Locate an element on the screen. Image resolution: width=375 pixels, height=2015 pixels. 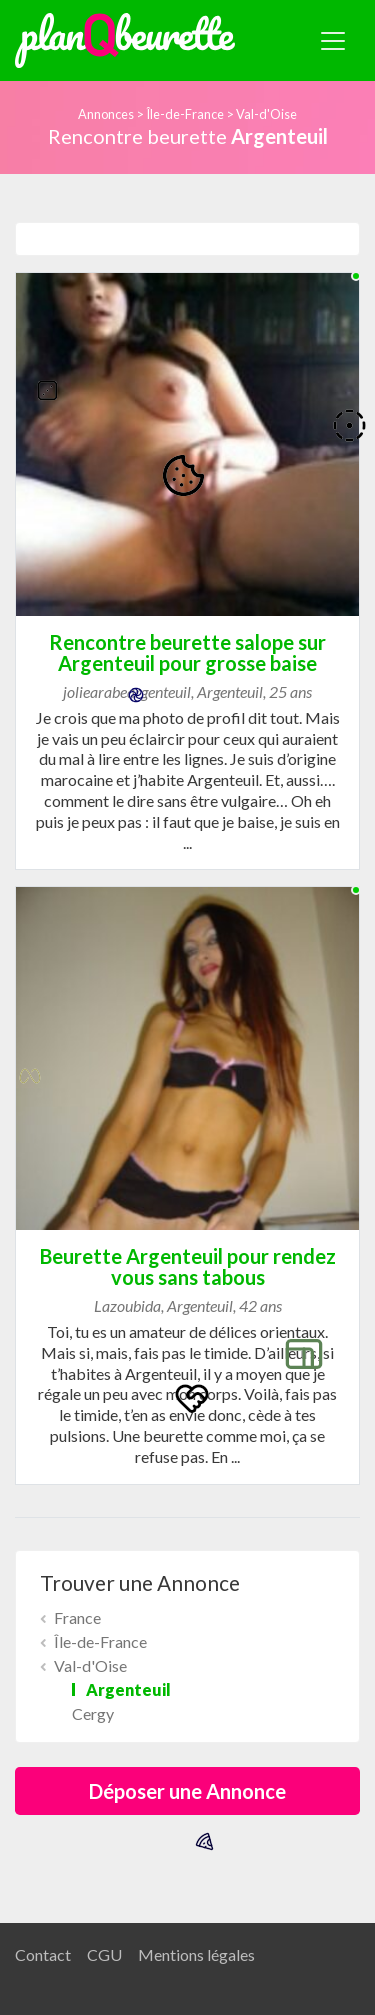
access partnership or collaboration features is located at coordinates (192, 1398).